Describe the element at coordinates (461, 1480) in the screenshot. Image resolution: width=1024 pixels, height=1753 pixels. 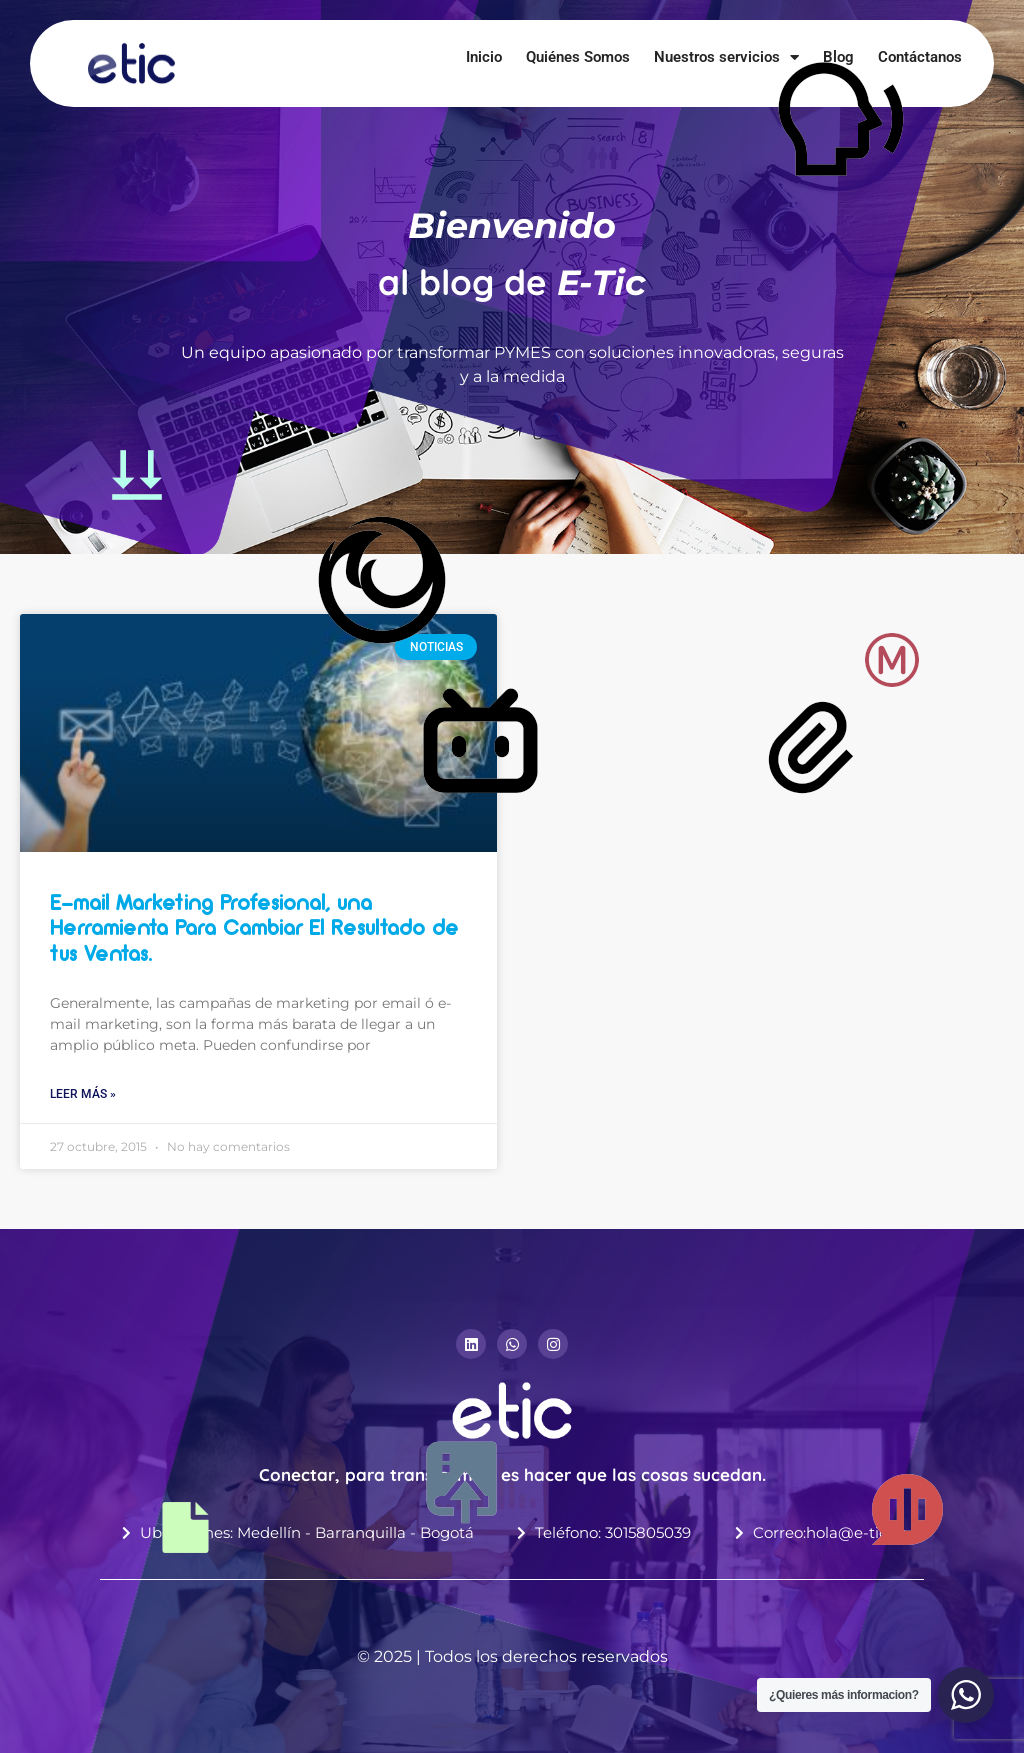
I see `view commit history for a repository` at that location.